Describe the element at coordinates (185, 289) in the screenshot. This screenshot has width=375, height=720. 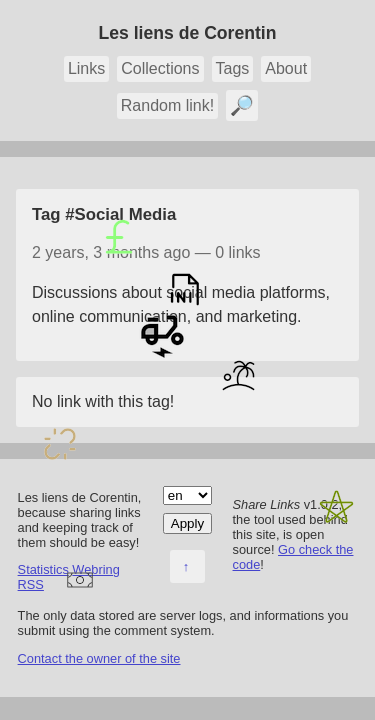
I see `open or view an INI configuration file` at that location.